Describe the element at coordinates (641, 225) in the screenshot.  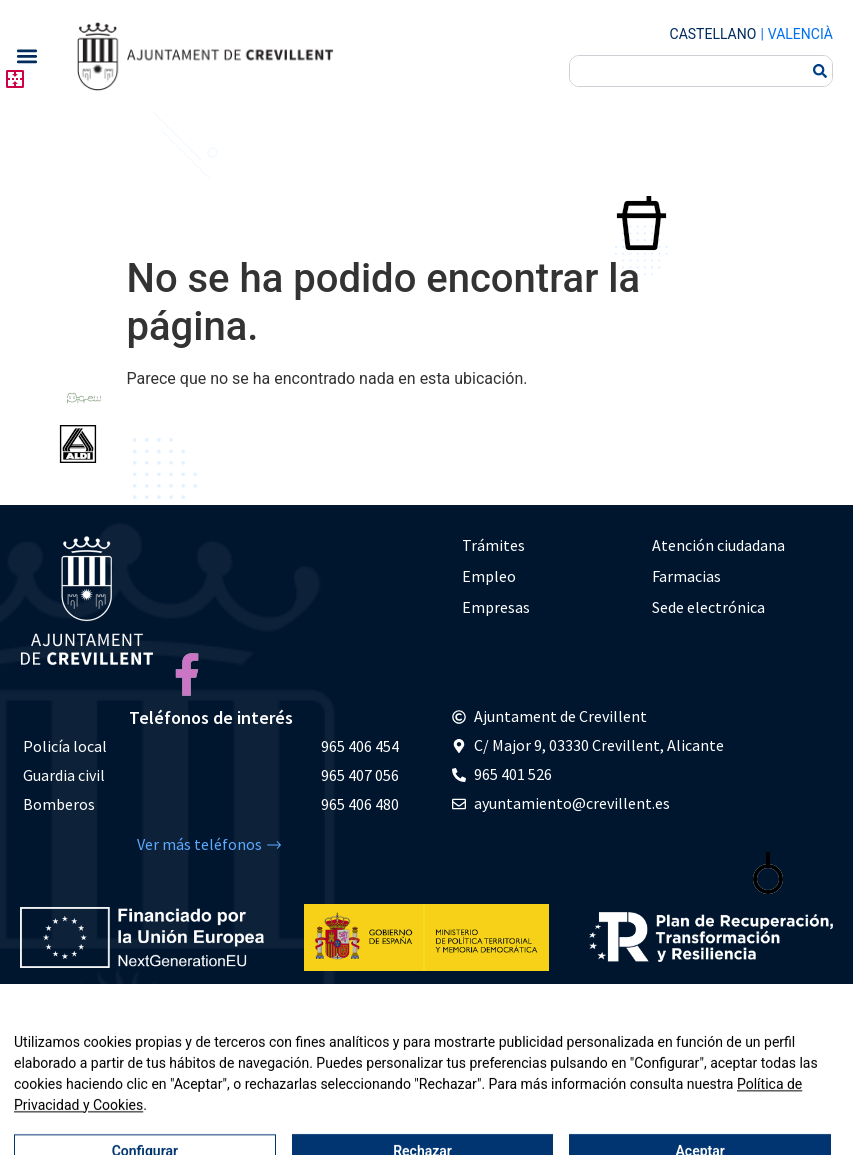
I see `view food and drink options` at that location.